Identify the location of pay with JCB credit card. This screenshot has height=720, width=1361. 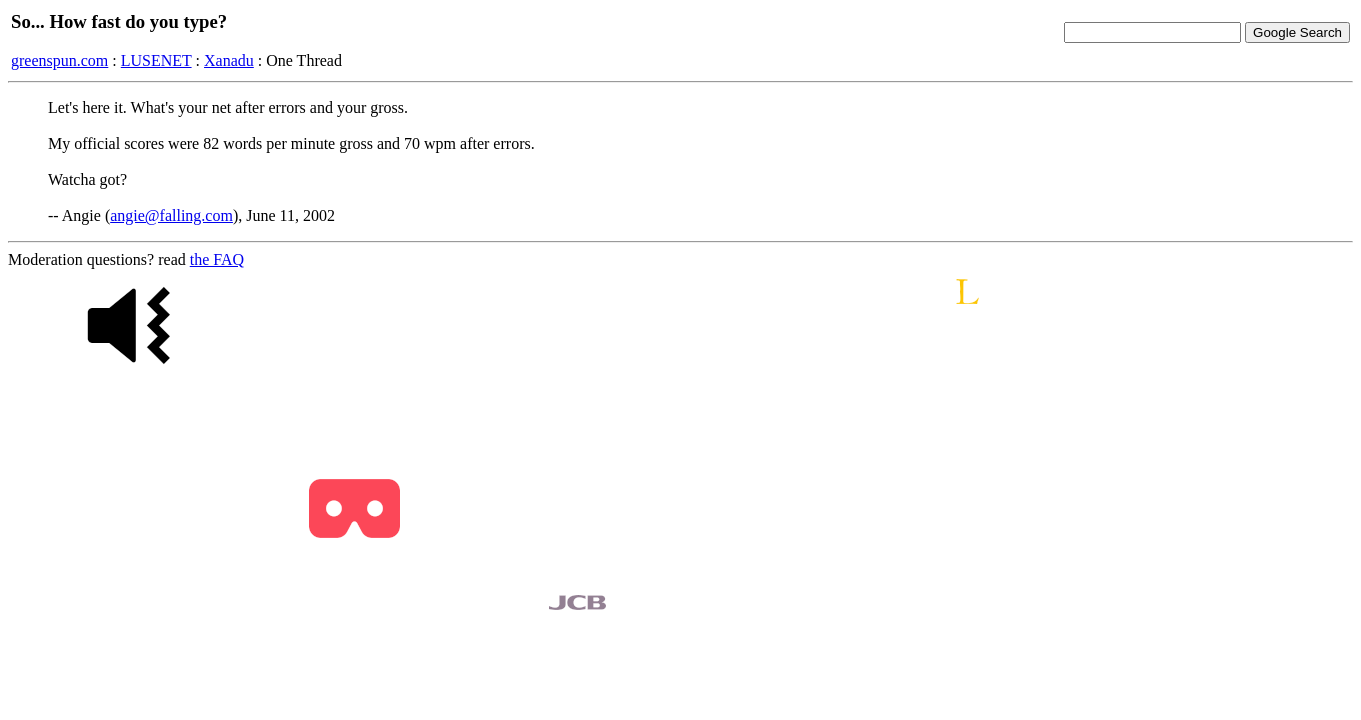
(577, 602).